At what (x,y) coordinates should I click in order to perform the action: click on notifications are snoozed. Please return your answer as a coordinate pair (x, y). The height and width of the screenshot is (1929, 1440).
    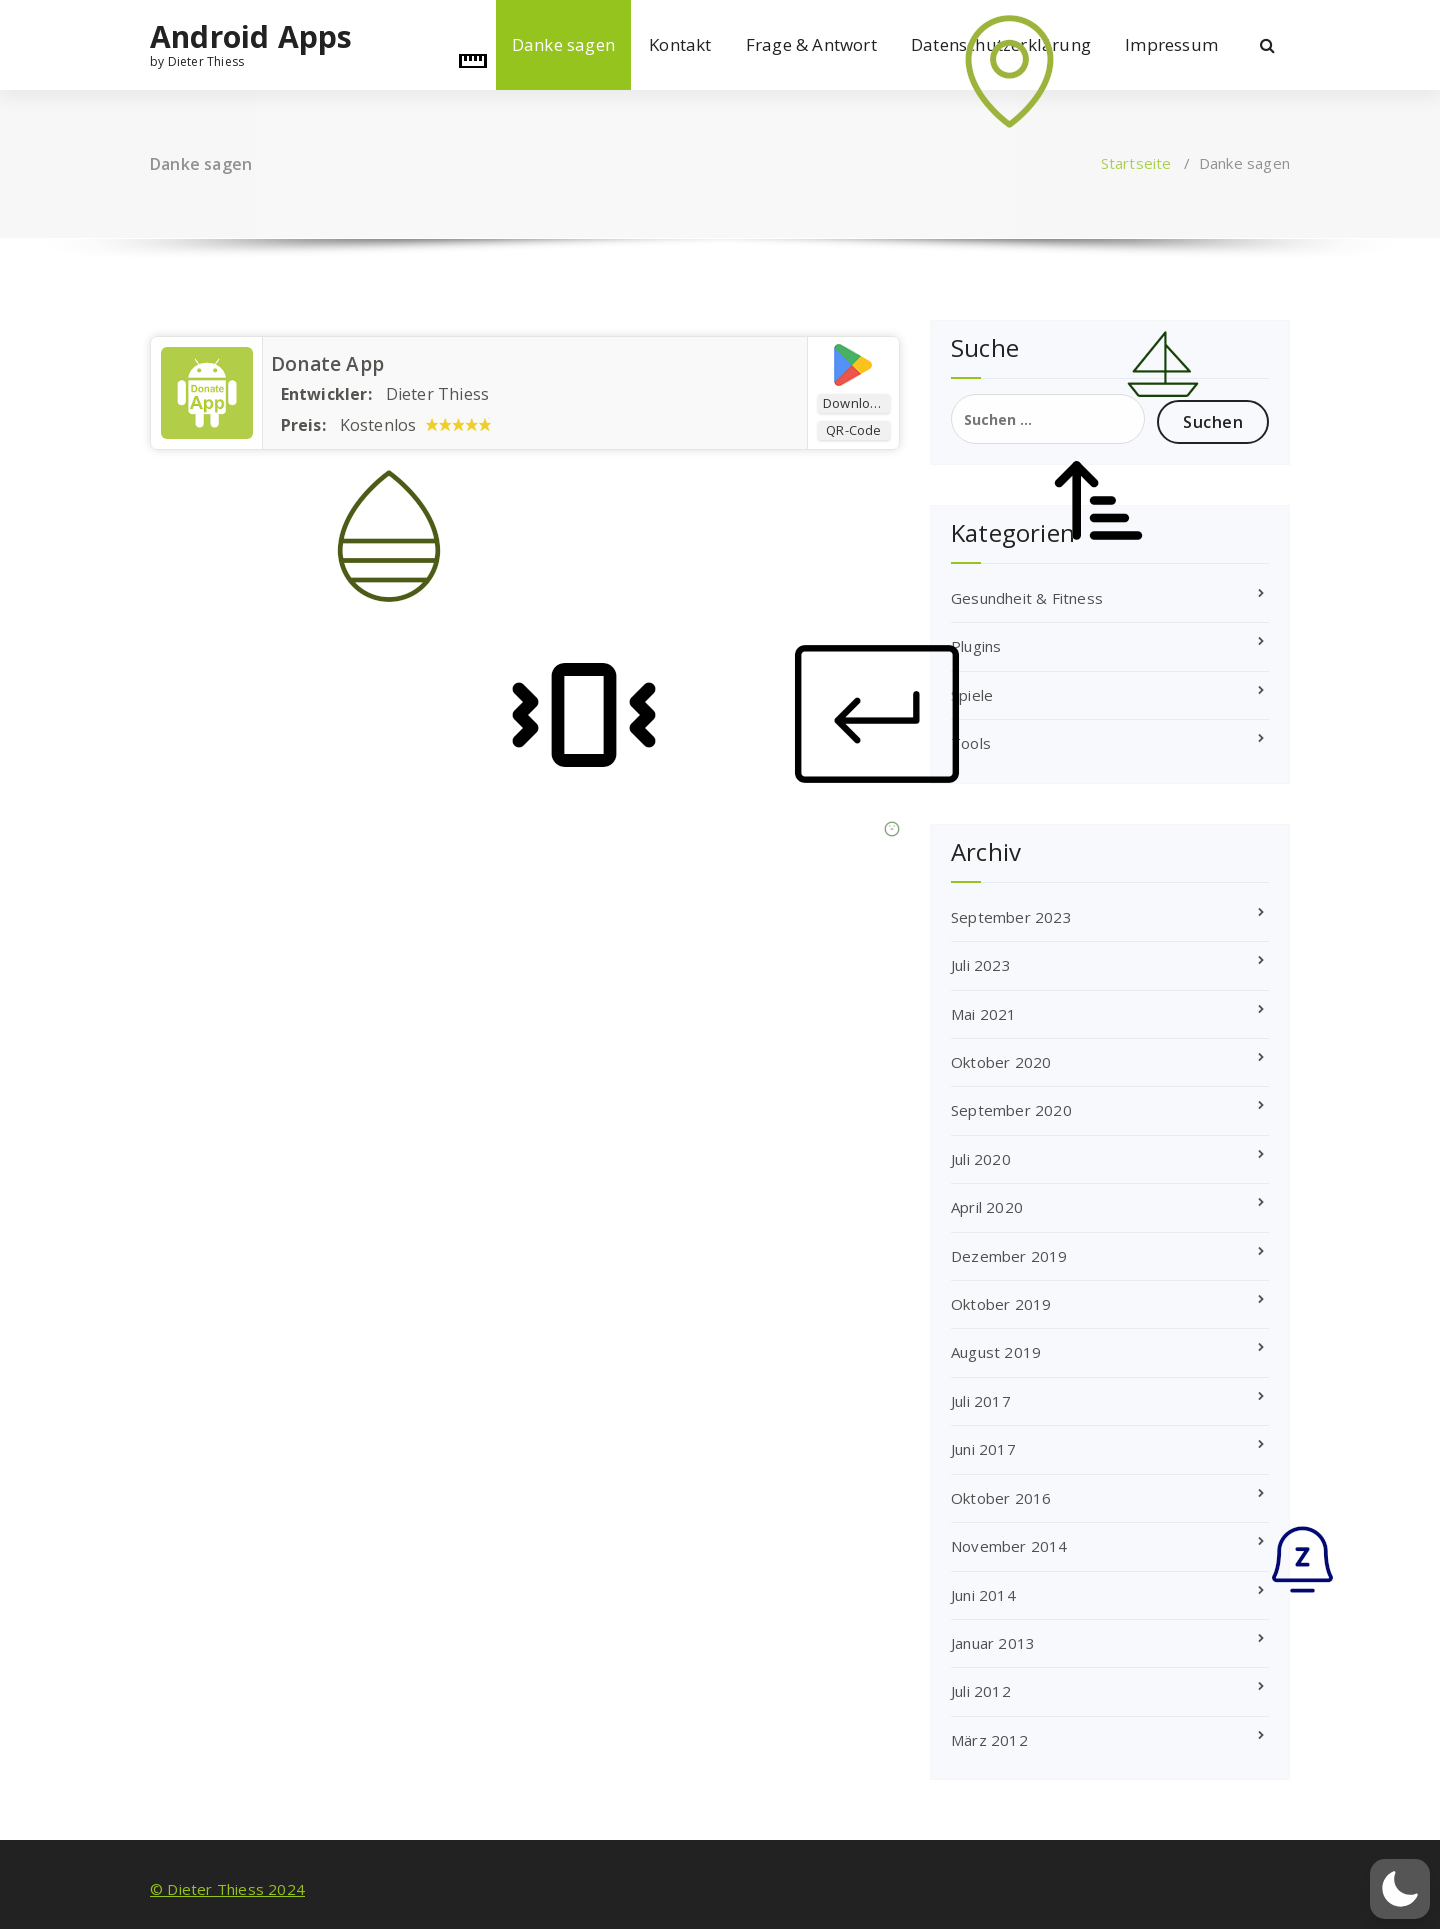
    Looking at the image, I should click on (1302, 1559).